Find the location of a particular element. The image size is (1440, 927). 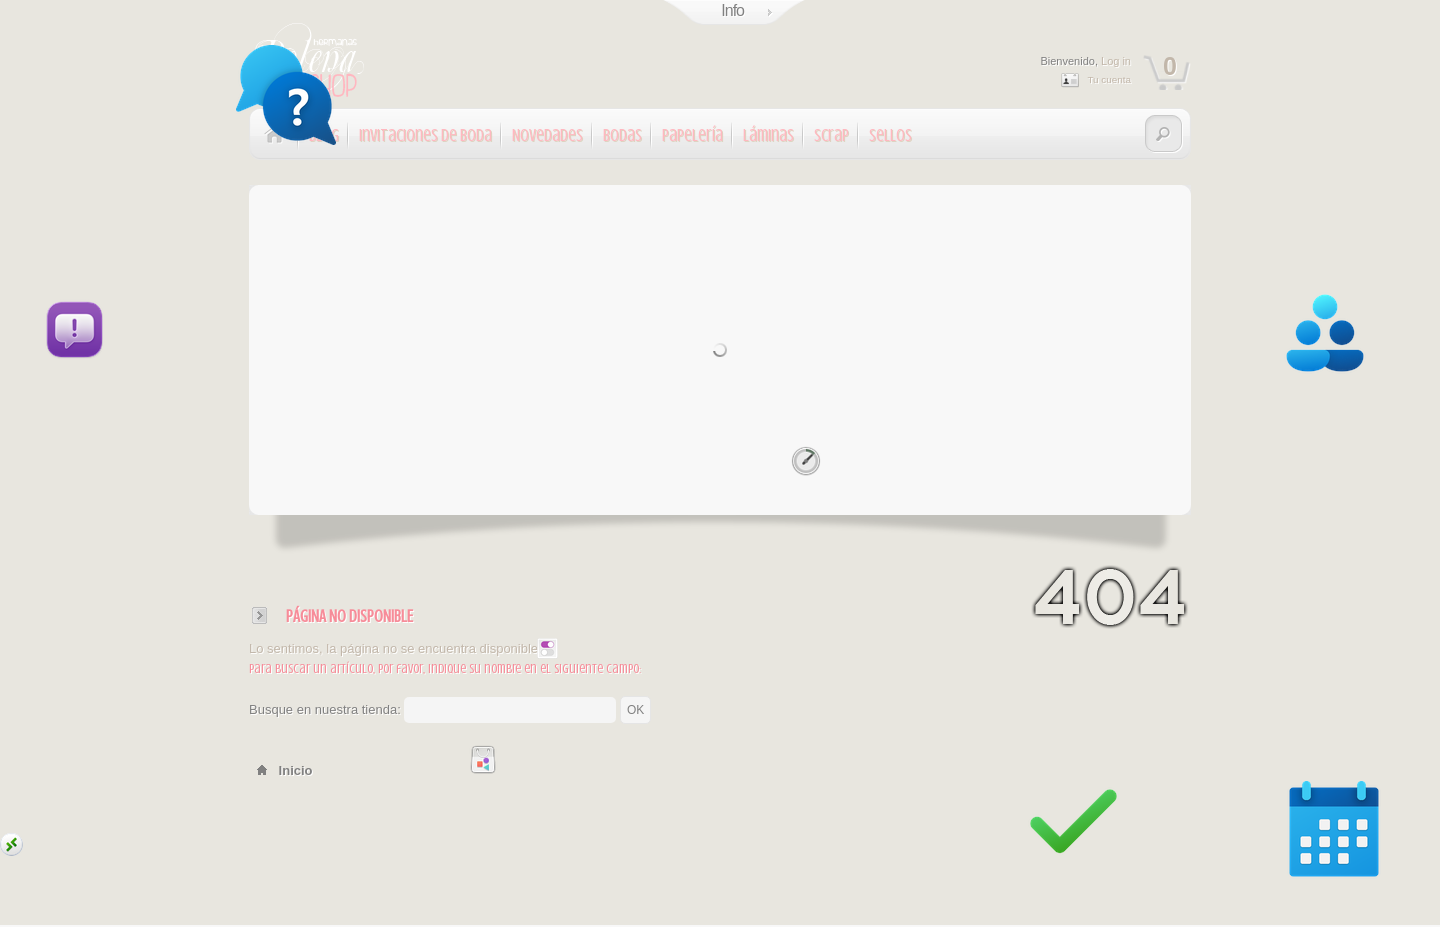

indicates shared access or multiple users is located at coordinates (1325, 333).